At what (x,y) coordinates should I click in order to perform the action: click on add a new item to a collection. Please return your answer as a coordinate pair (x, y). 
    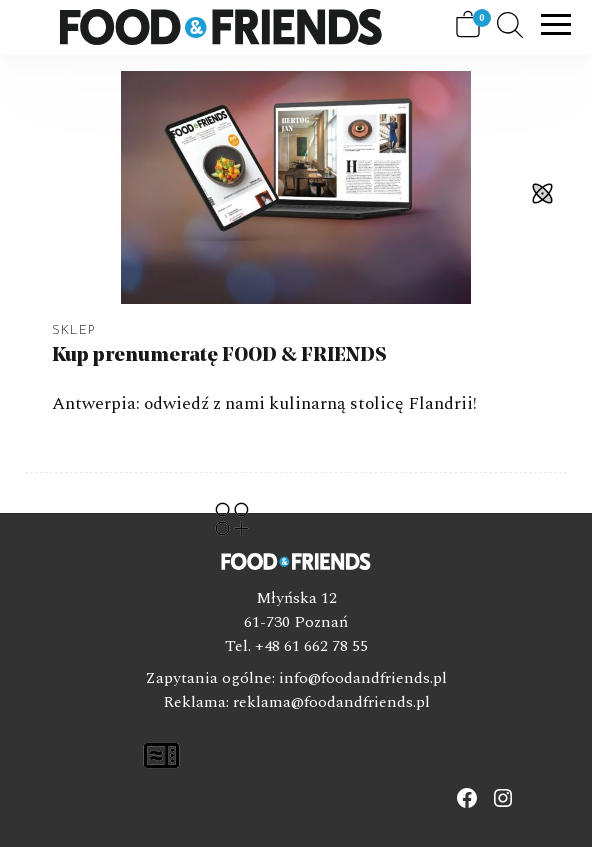
    Looking at the image, I should click on (232, 519).